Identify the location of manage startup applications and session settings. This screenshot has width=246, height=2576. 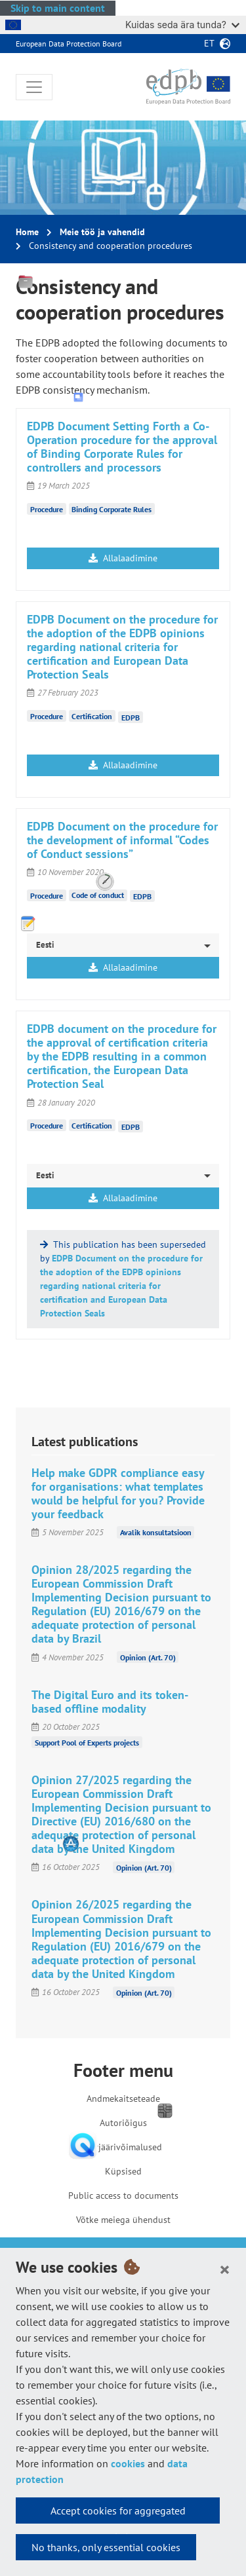
(78, 397).